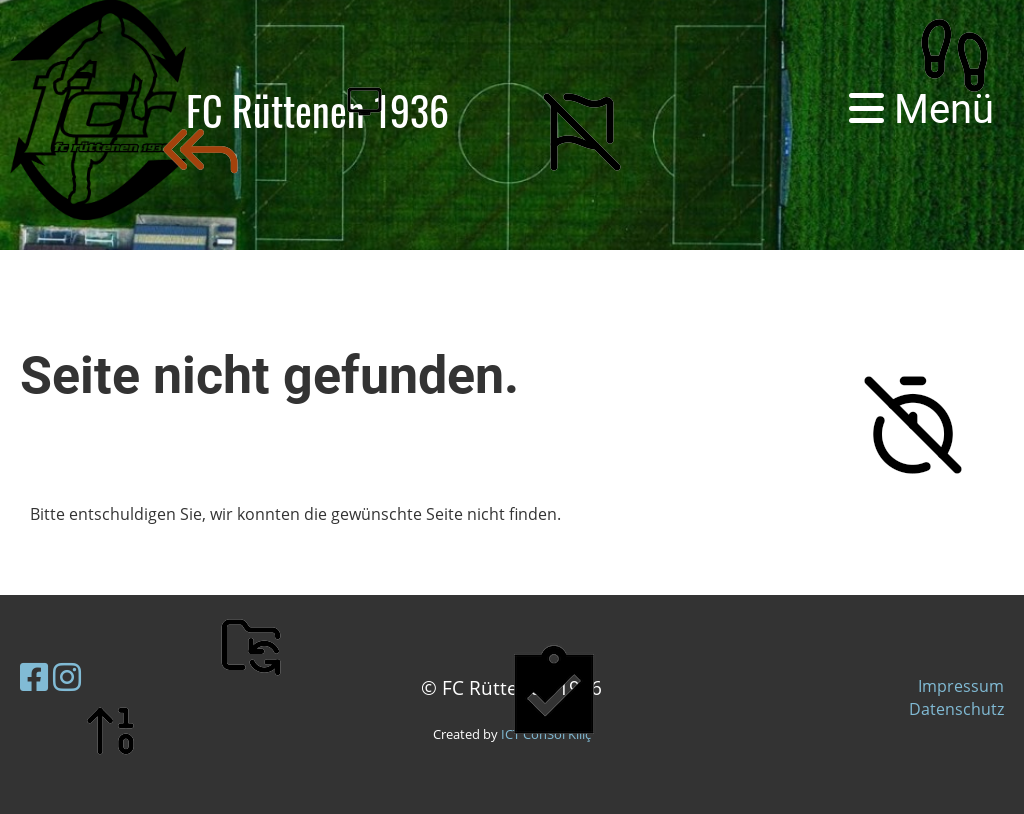 This screenshot has height=814, width=1024. Describe the element at coordinates (582, 132) in the screenshot. I see `remove flag or marker` at that location.